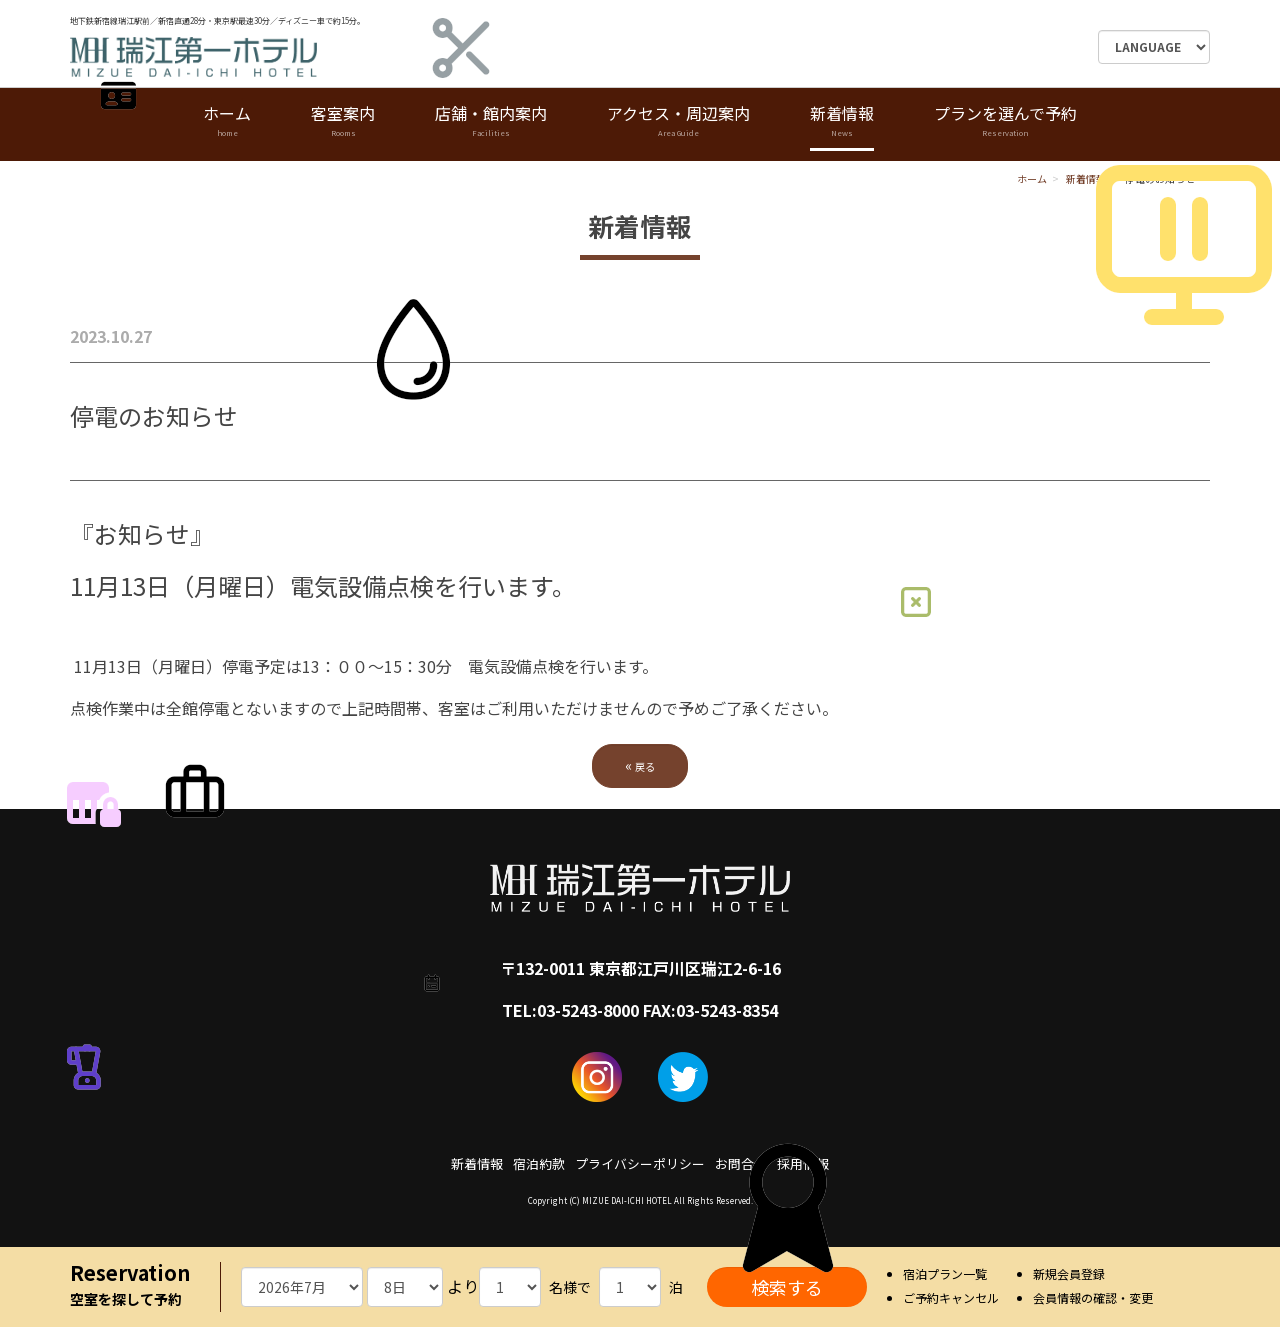  Describe the element at coordinates (91, 803) in the screenshot. I see `lock a column in a spreadsheet or table` at that location.